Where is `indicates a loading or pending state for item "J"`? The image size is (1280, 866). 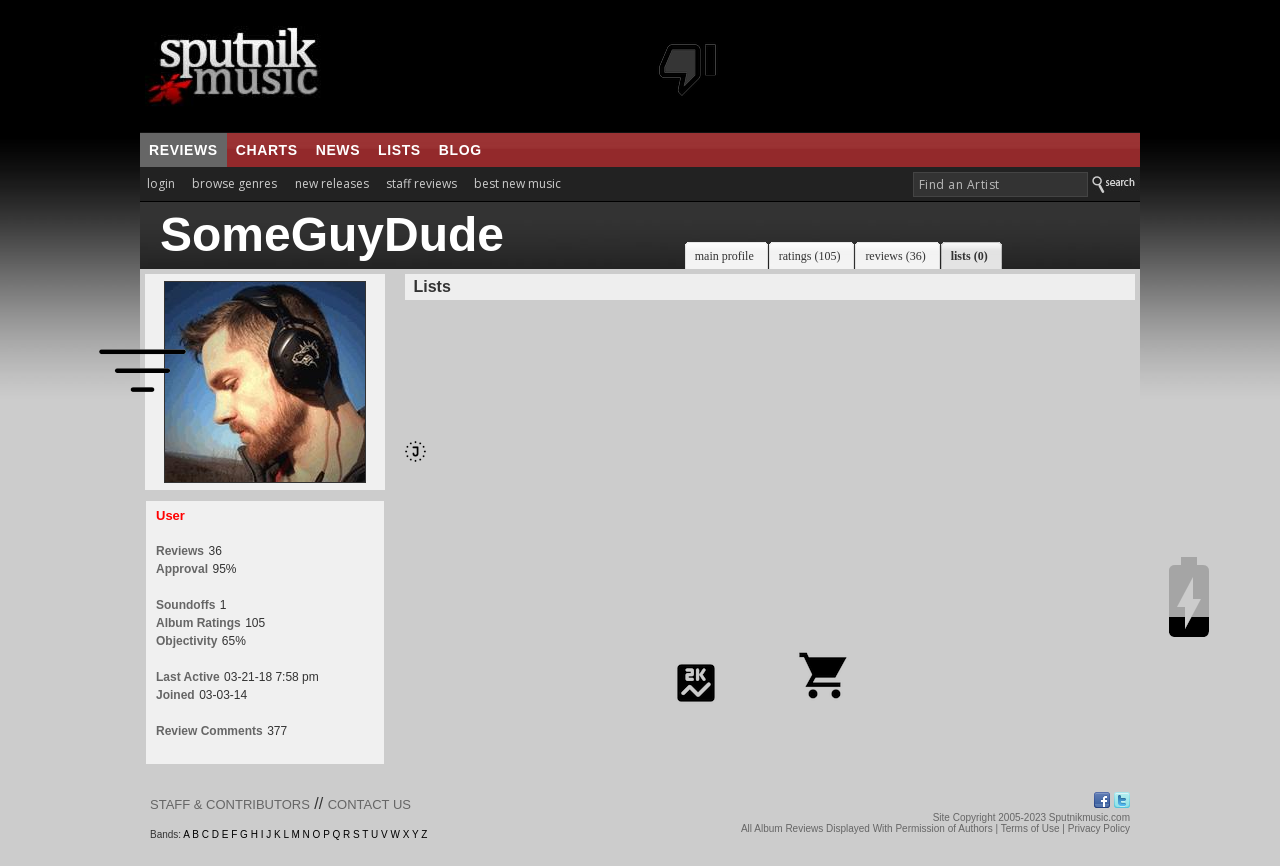
indicates a loading or pending state for item "J" is located at coordinates (415, 451).